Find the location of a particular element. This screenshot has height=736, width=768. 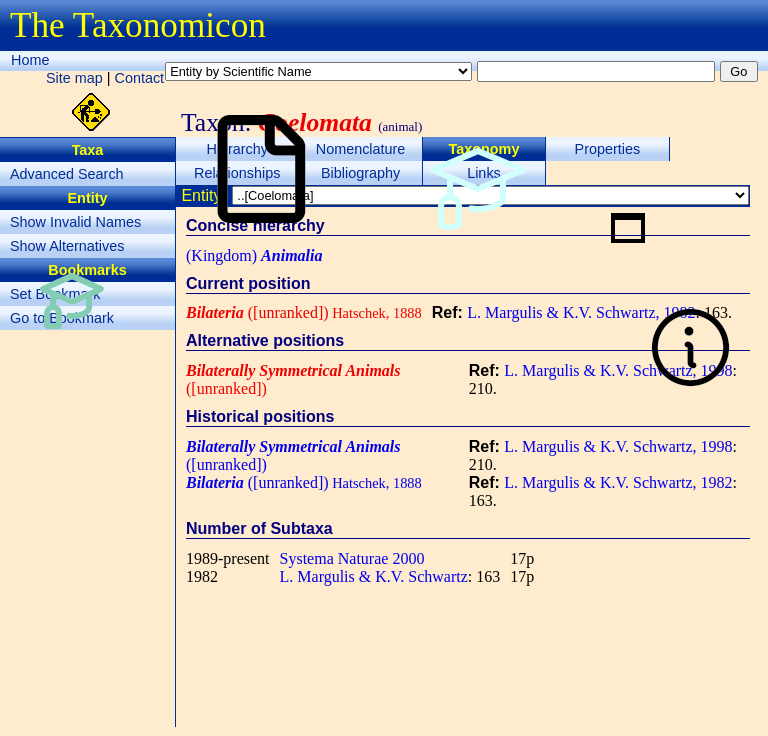

view or open a file is located at coordinates (258, 169).